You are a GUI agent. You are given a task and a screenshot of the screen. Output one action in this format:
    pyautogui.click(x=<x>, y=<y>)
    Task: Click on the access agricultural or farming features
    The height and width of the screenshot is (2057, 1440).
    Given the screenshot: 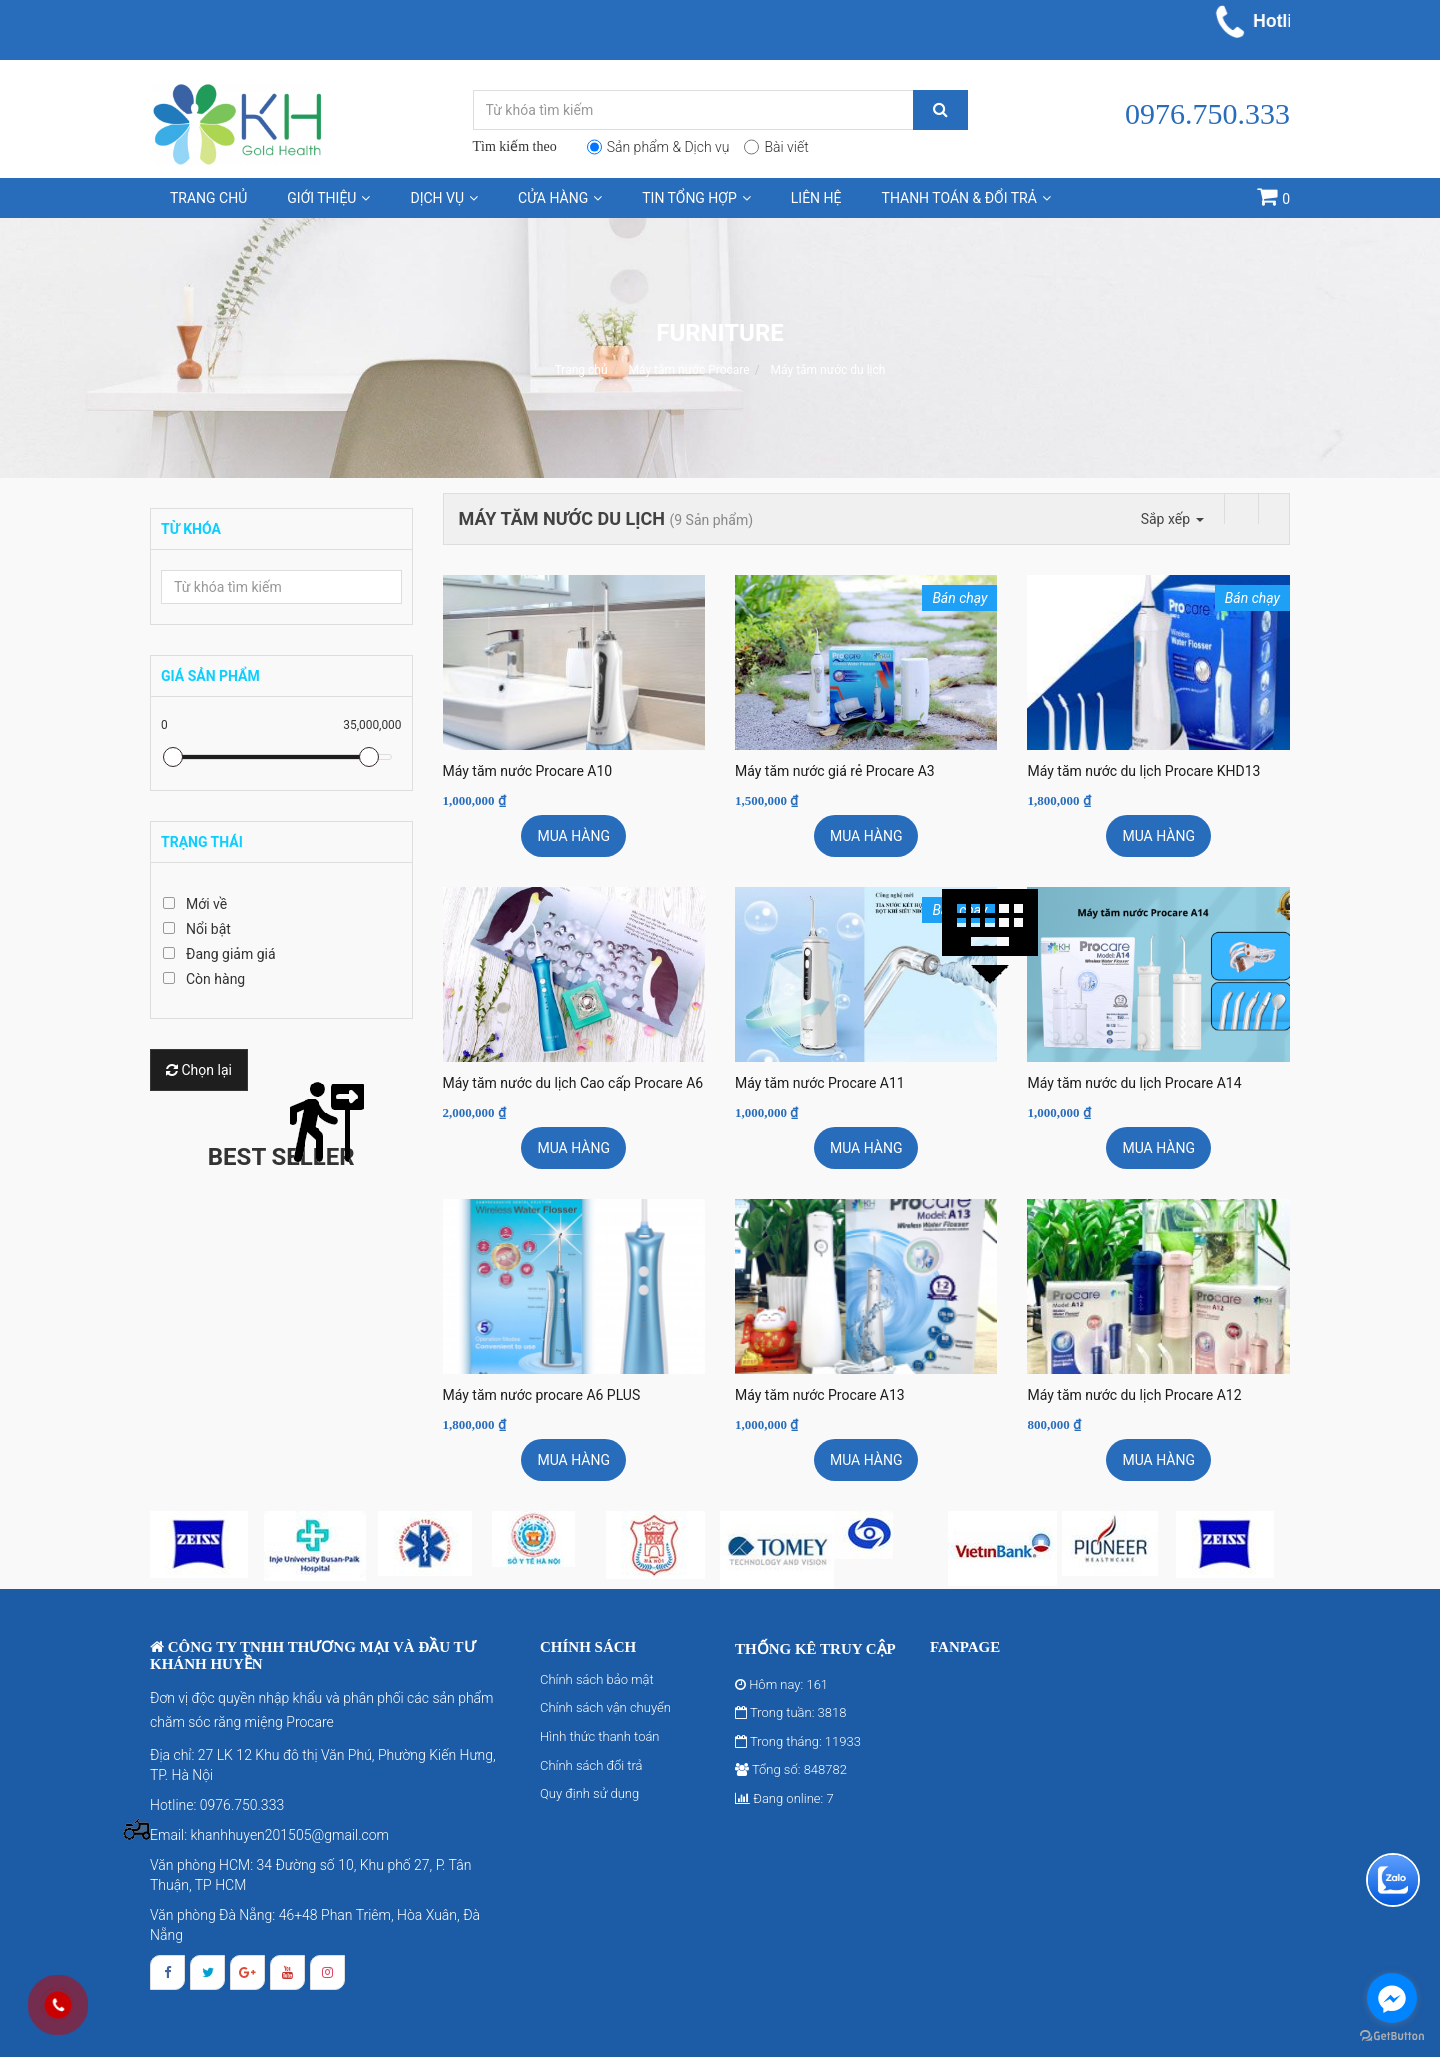 What is the action you would take?
    pyautogui.click(x=137, y=1830)
    